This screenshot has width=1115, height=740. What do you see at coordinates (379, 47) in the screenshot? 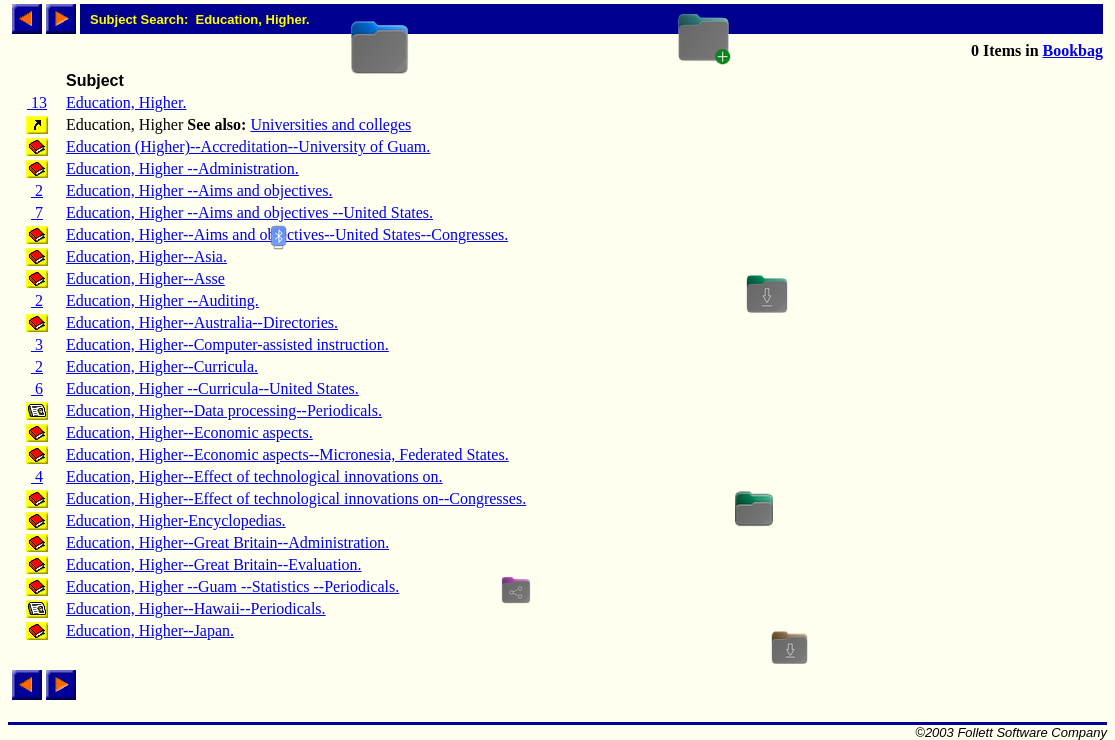
I see `open folder to view contents` at bounding box center [379, 47].